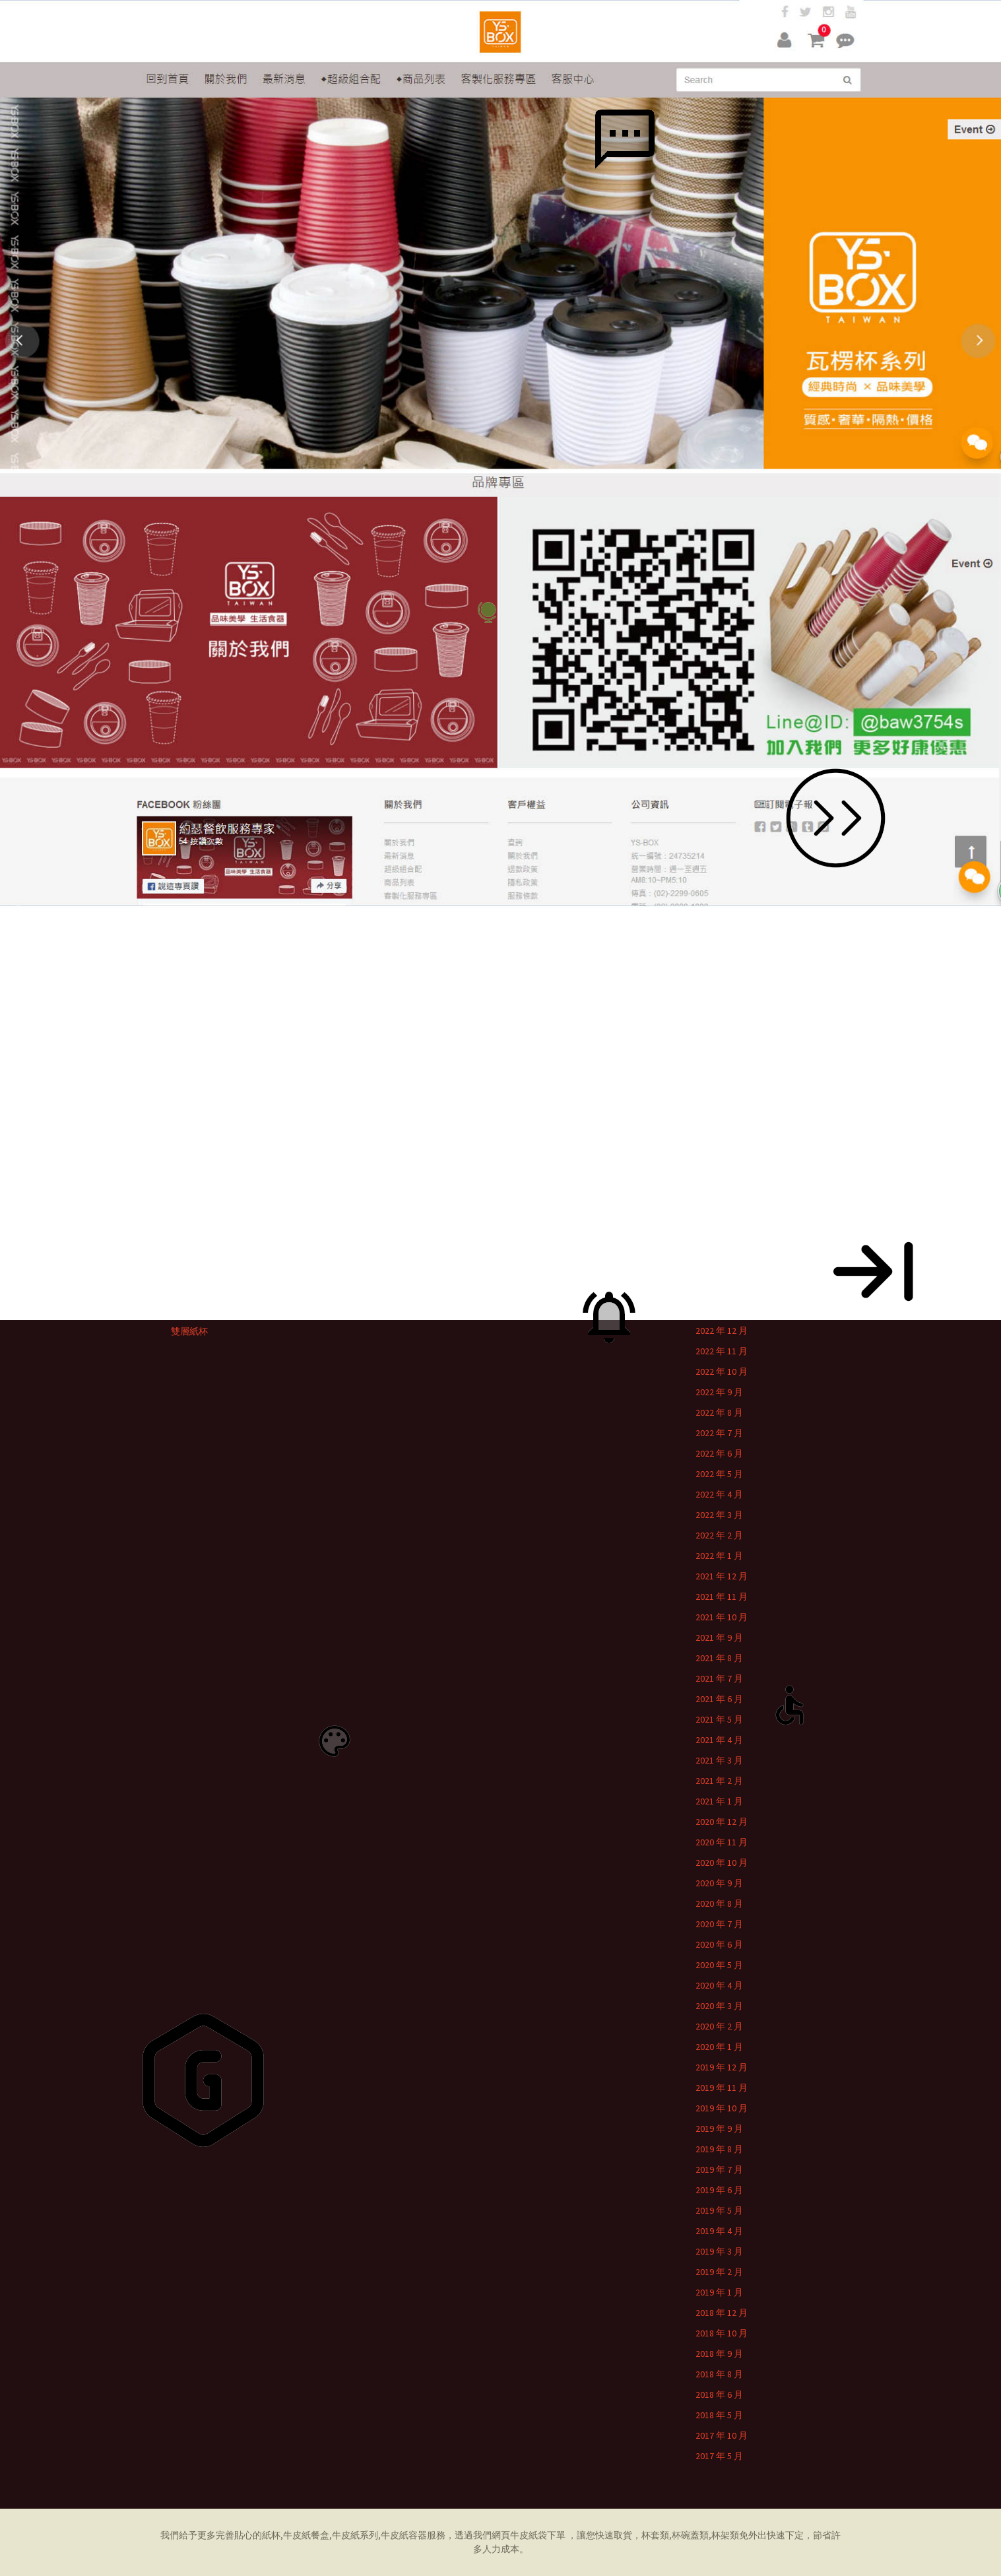 The image size is (1001, 2576). Describe the element at coordinates (203, 2080) in the screenshot. I see `indicates a "G" rating or classification` at that location.